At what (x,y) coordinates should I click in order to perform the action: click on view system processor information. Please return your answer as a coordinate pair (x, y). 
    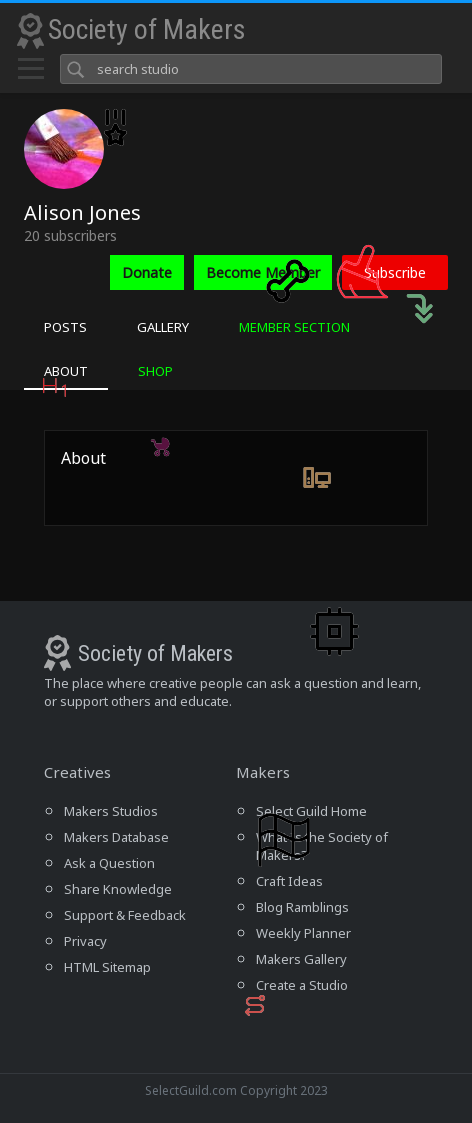
    Looking at the image, I should click on (334, 631).